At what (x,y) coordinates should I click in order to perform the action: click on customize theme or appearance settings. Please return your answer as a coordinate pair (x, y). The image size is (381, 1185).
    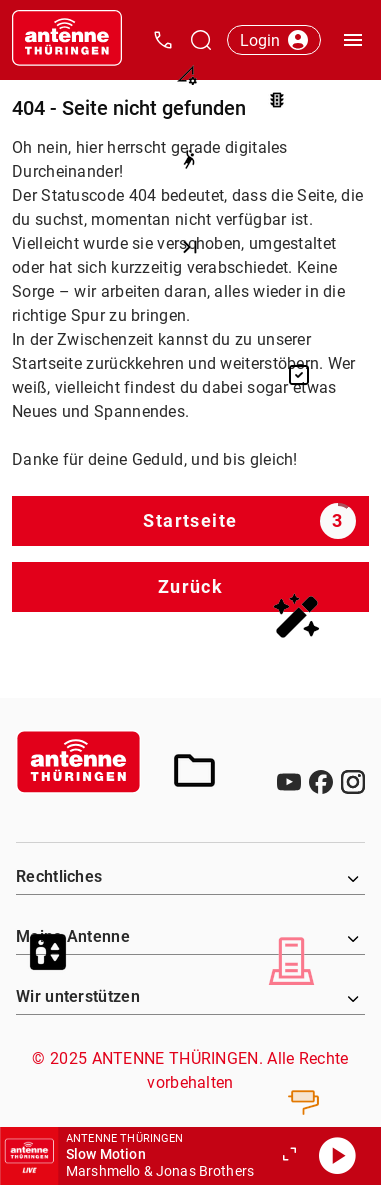
    Looking at the image, I should click on (303, 1100).